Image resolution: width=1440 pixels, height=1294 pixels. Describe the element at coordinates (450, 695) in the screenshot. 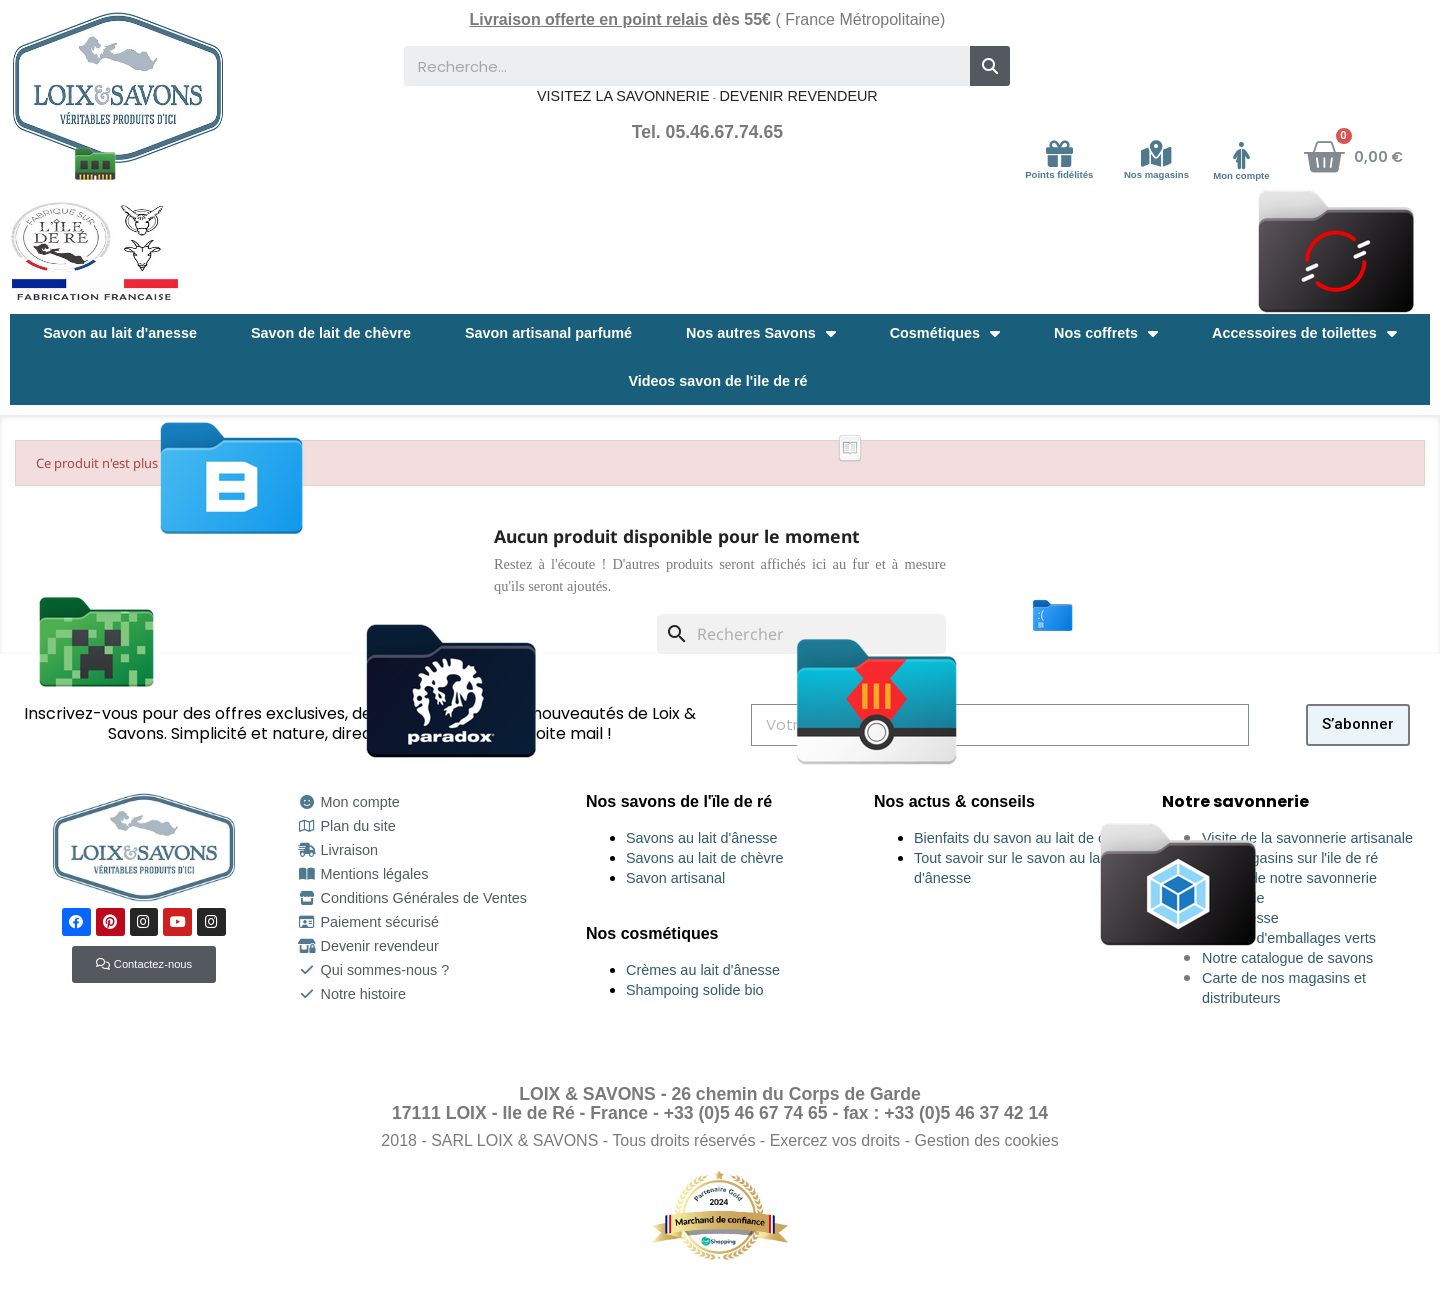

I see `open paradox interactive game files folder` at that location.